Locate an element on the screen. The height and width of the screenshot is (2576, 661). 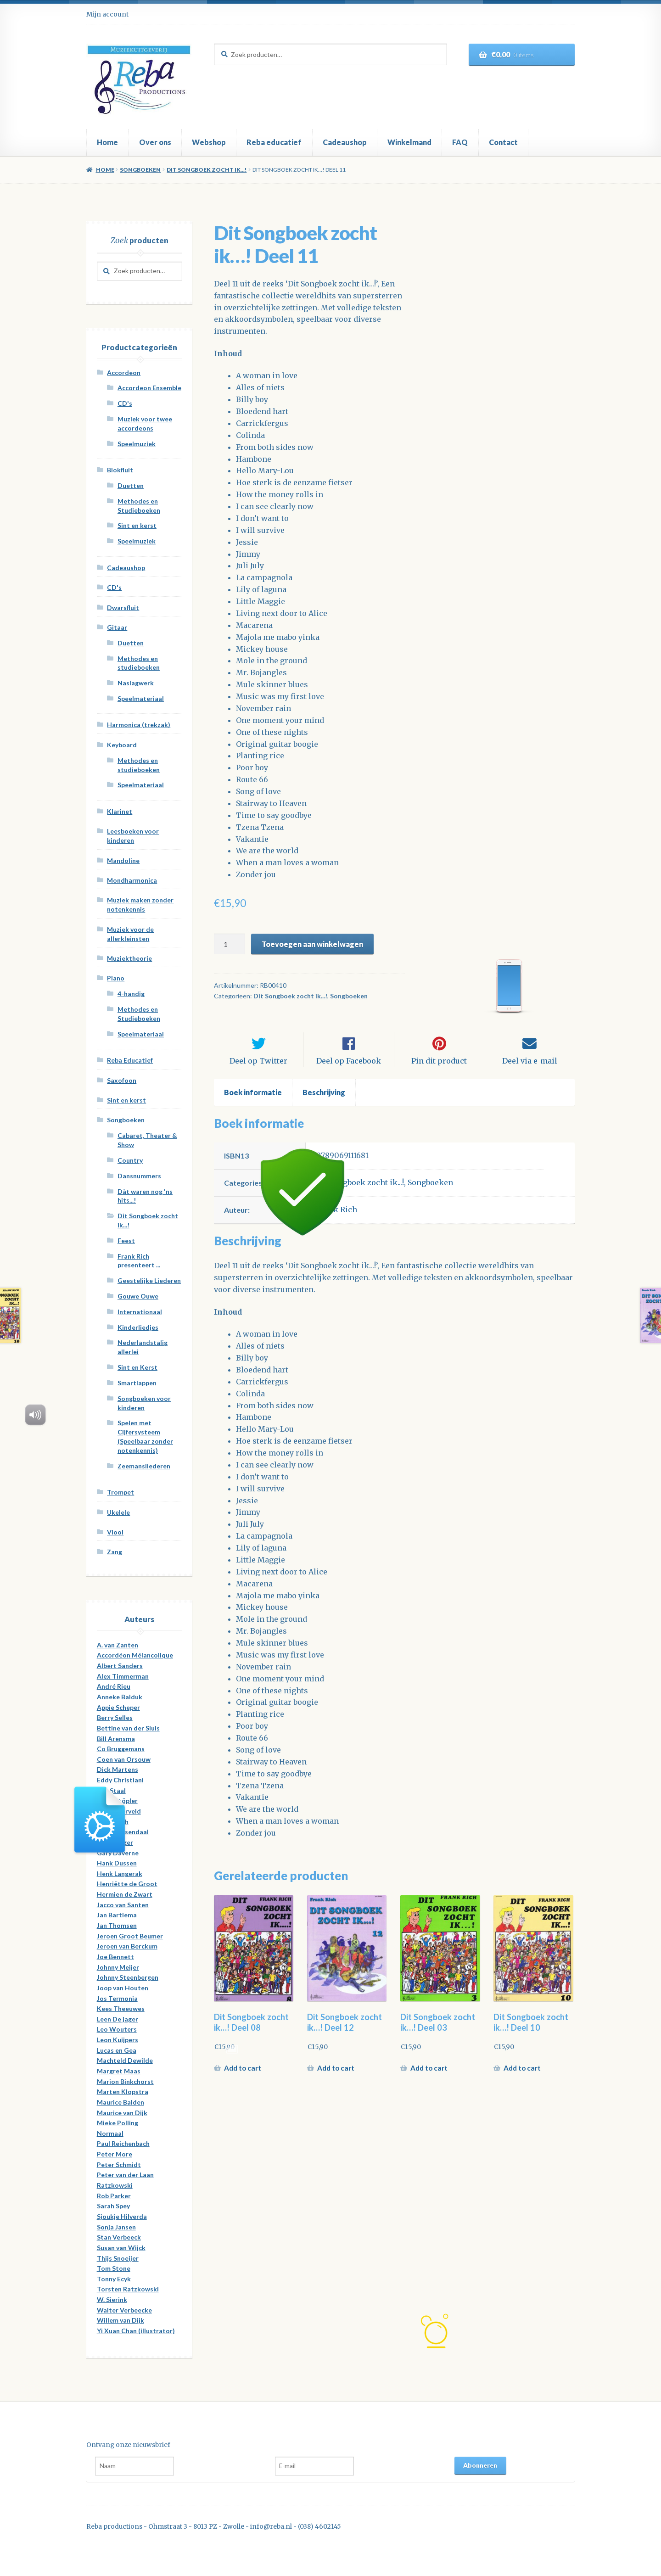
open sound preferences is located at coordinates (35, 1415).